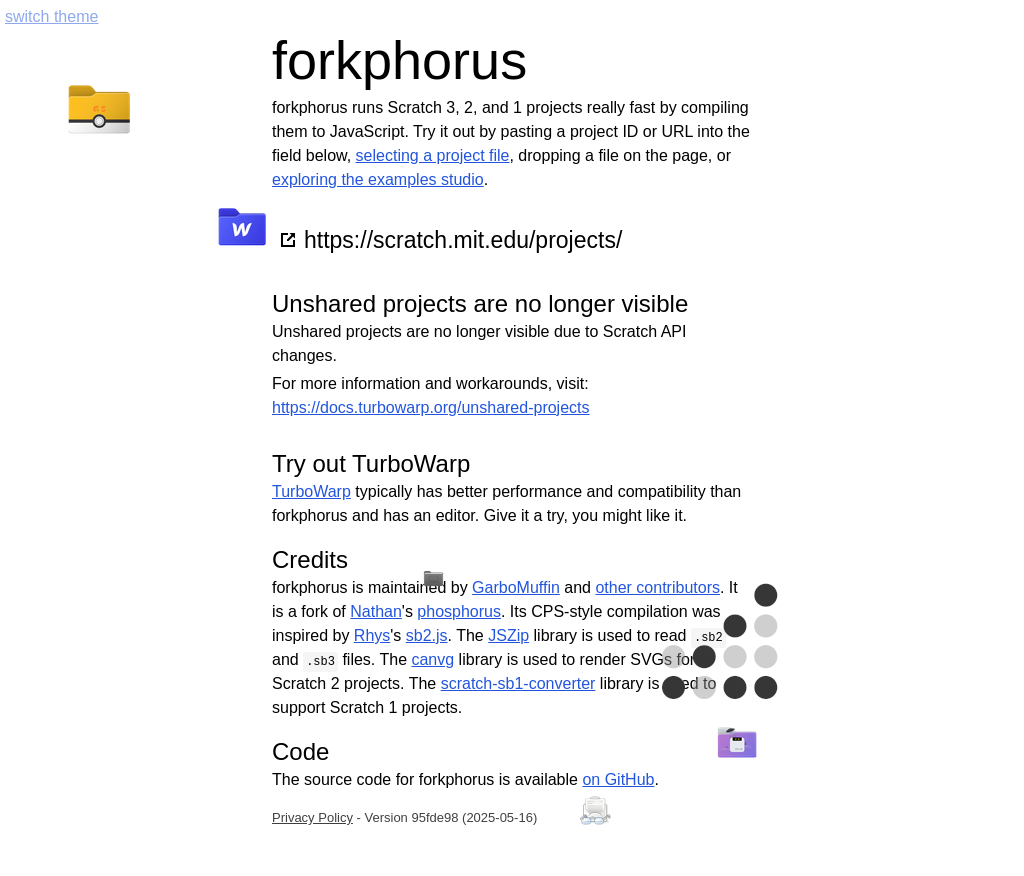 Image resolution: width=1024 pixels, height=876 pixels. What do you see at coordinates (99, 111) in the screenshot?
I see `open folder containing pokémon game files` at bounding box center [99, 111].